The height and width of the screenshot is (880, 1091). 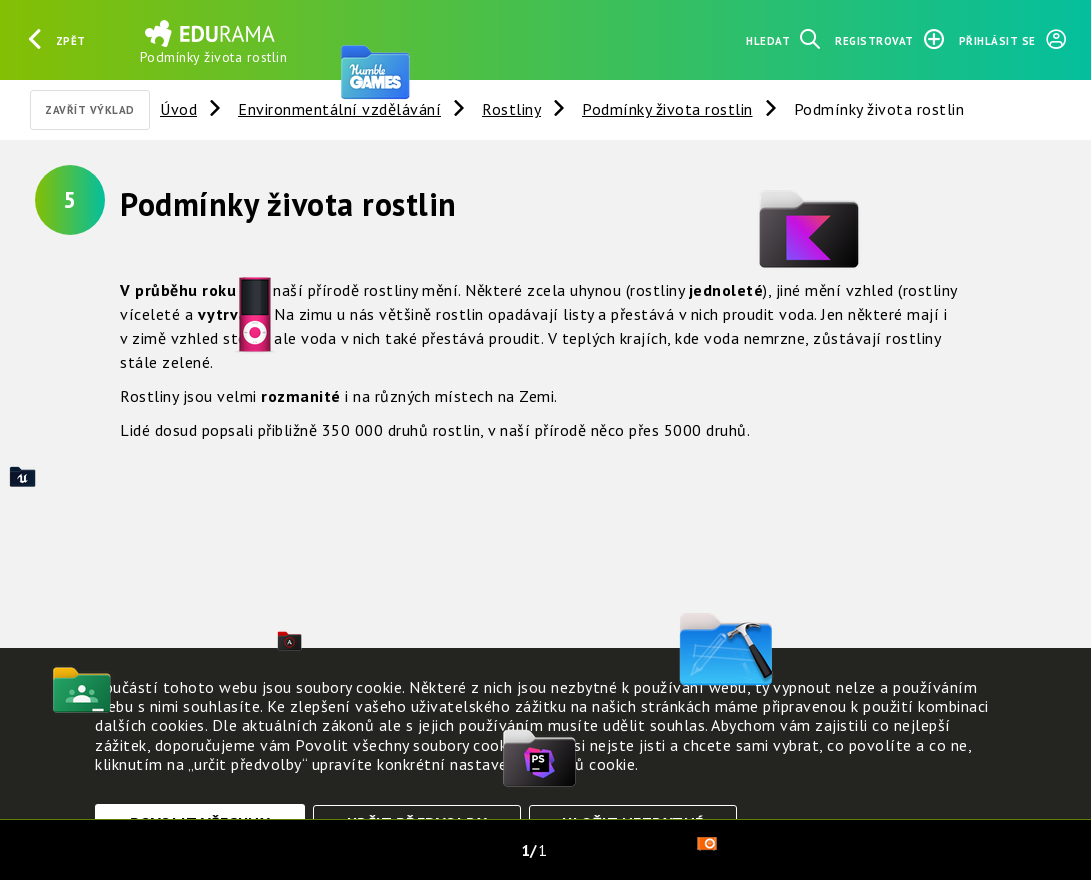 What do you see at coordinates (81, 691) in the screenshot?
I see `open google classroom files folder` at bounding box center [81, 691].